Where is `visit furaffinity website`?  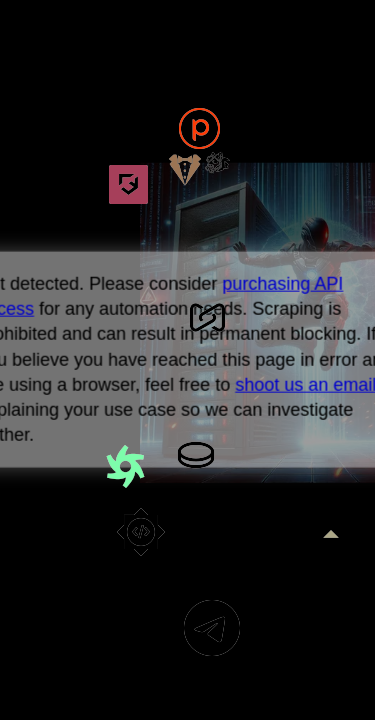 visit furaffinity website is located at coordinates (217, 162).